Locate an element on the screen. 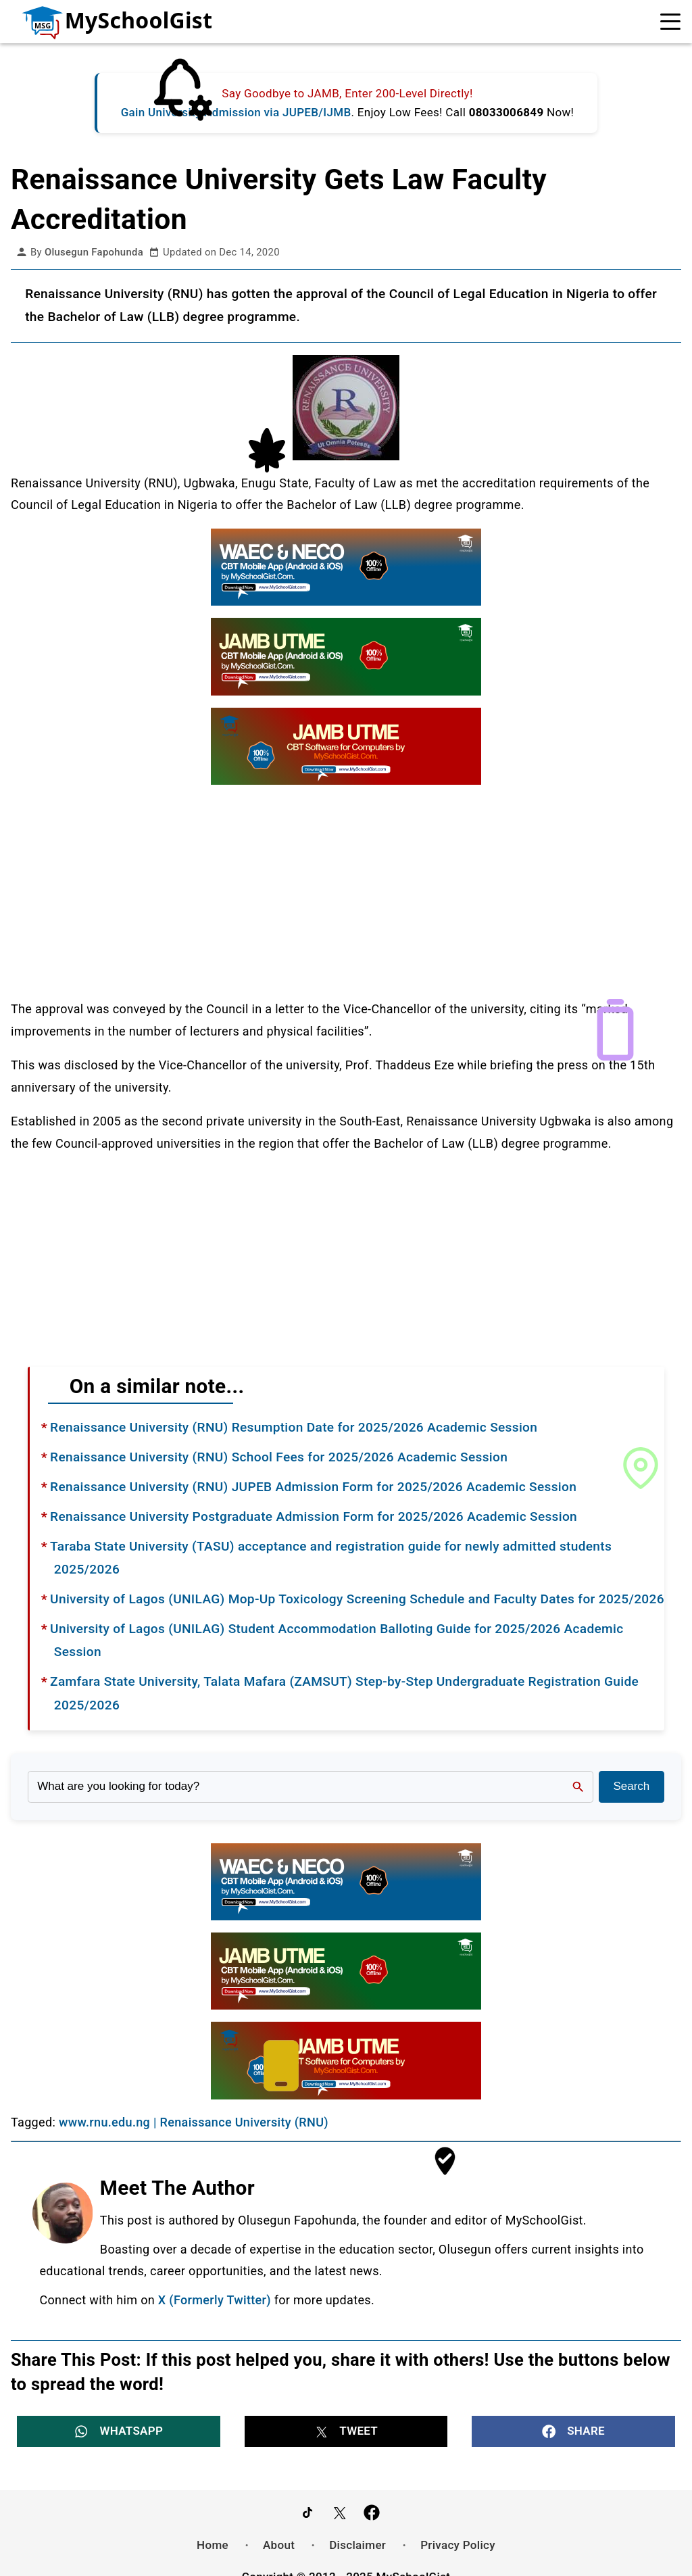 Image resolution: width=692 pixels, height=2576 pixels. view location on map is located at coordinates (641, 1468).